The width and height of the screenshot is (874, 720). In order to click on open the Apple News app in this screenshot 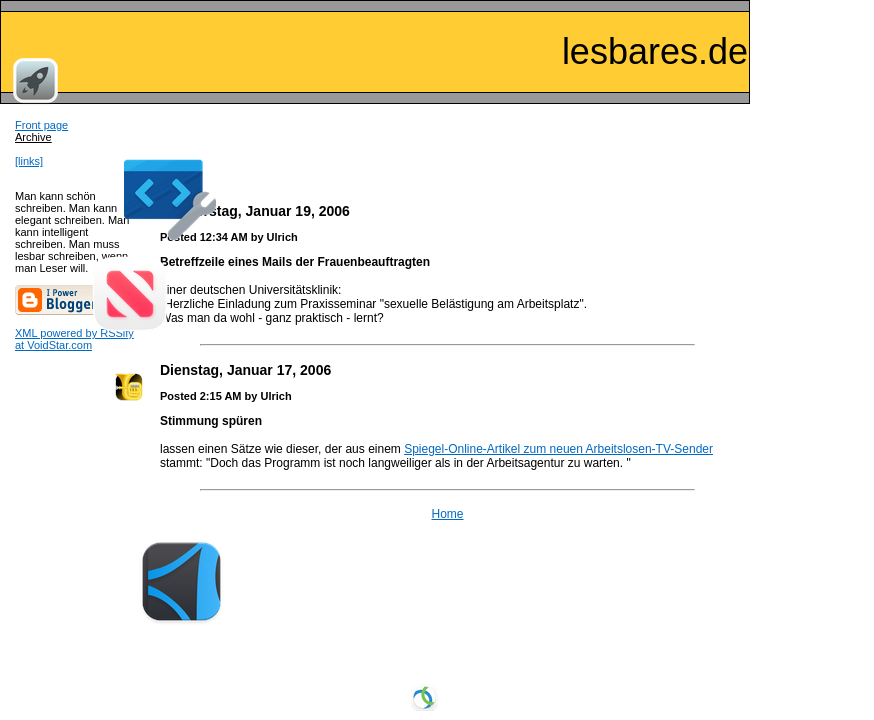, I will do `click(130, 294)`.